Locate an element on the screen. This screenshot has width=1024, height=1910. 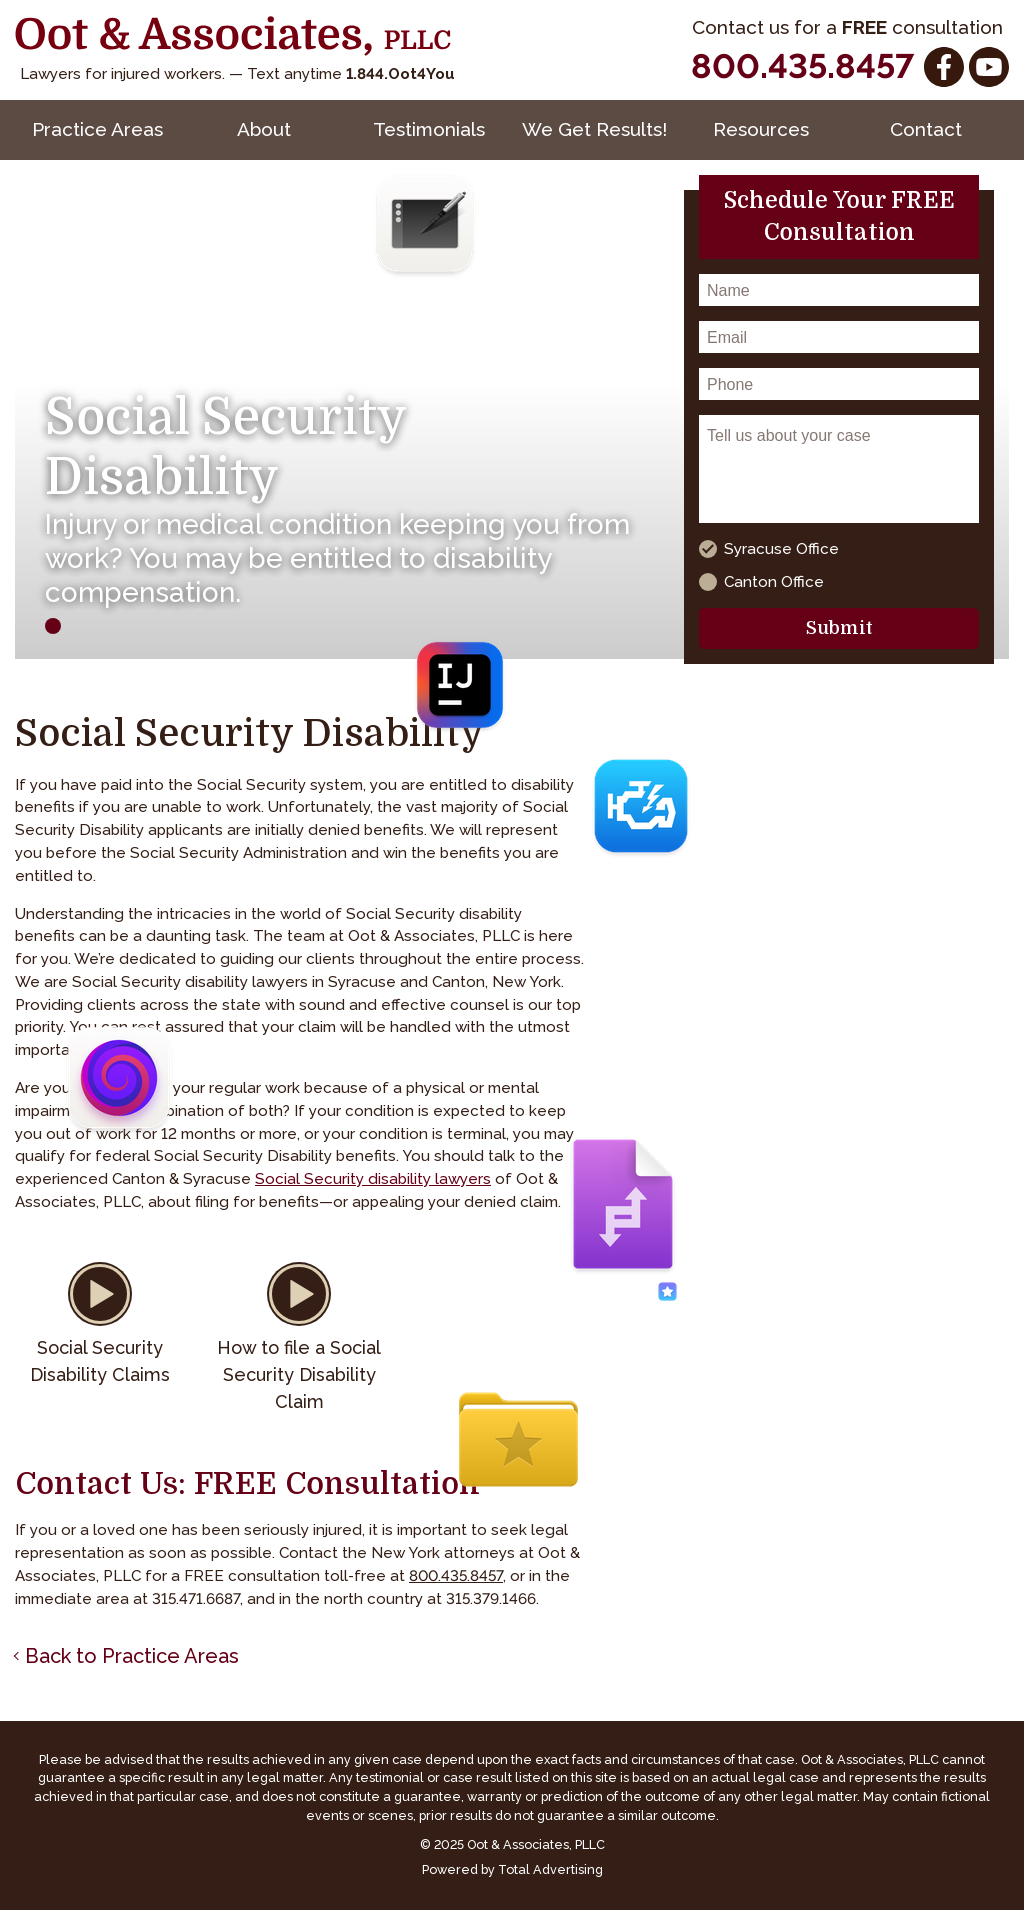
access your bookmarked or favorite files is located at coordinates (518, 1439).